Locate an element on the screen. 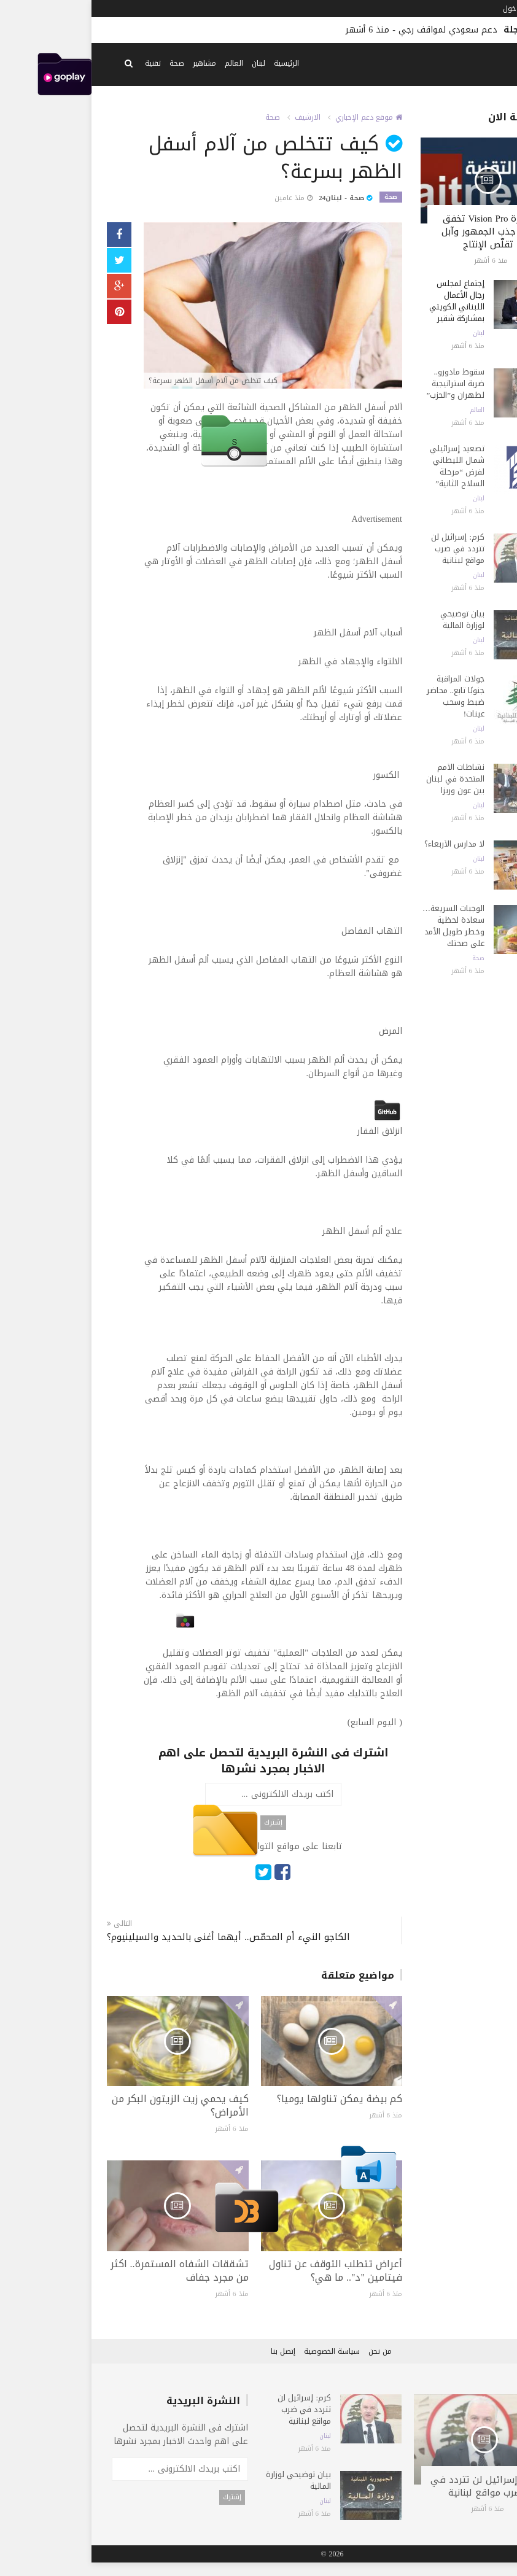 The width and height of the screenshot is (517, 2576). folder containing Pokémon Safari Ball themed content is located at coordinates (234, 443).